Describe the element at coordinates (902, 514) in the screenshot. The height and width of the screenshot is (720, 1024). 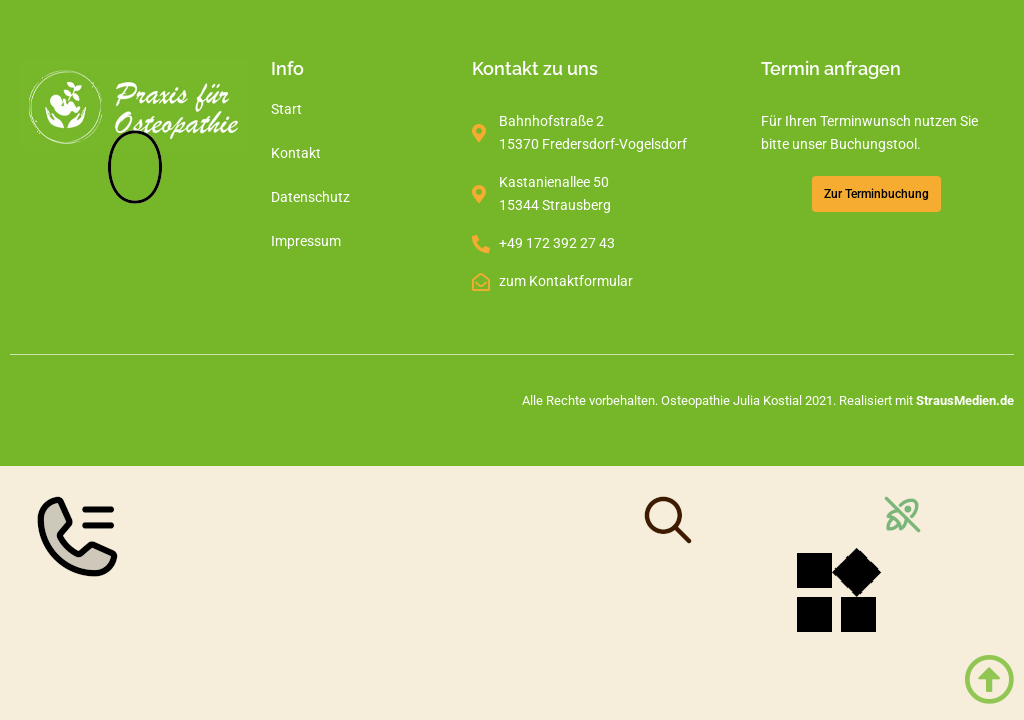
I see `disable quick launch or boost feature` at that location.